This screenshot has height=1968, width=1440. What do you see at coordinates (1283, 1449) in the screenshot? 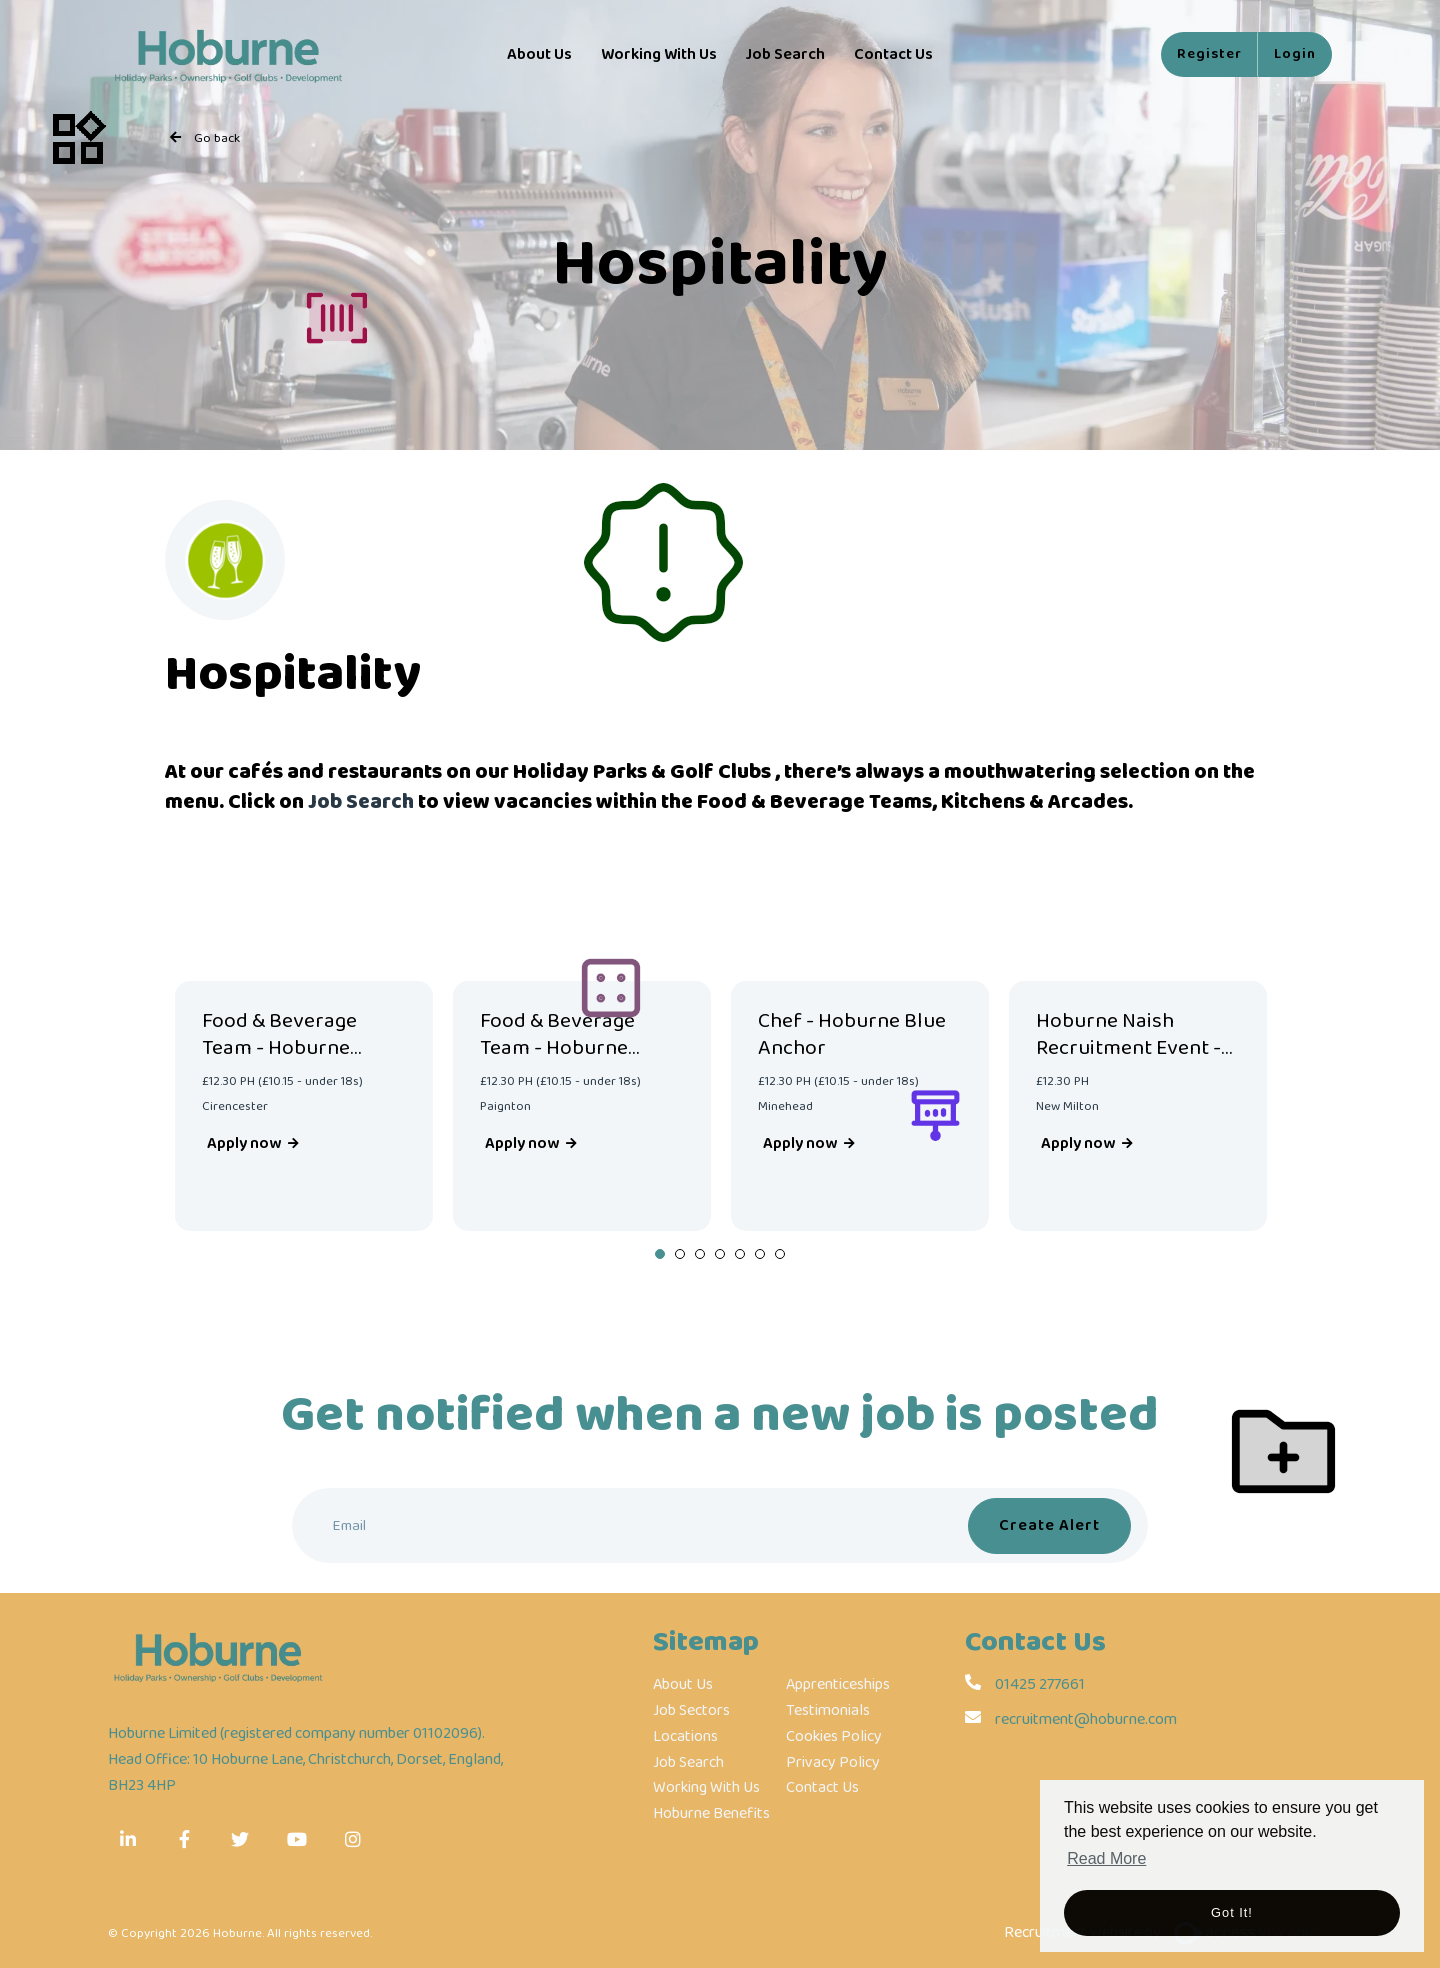
I see `create a new folder` at bounding box center [1283, 1449].